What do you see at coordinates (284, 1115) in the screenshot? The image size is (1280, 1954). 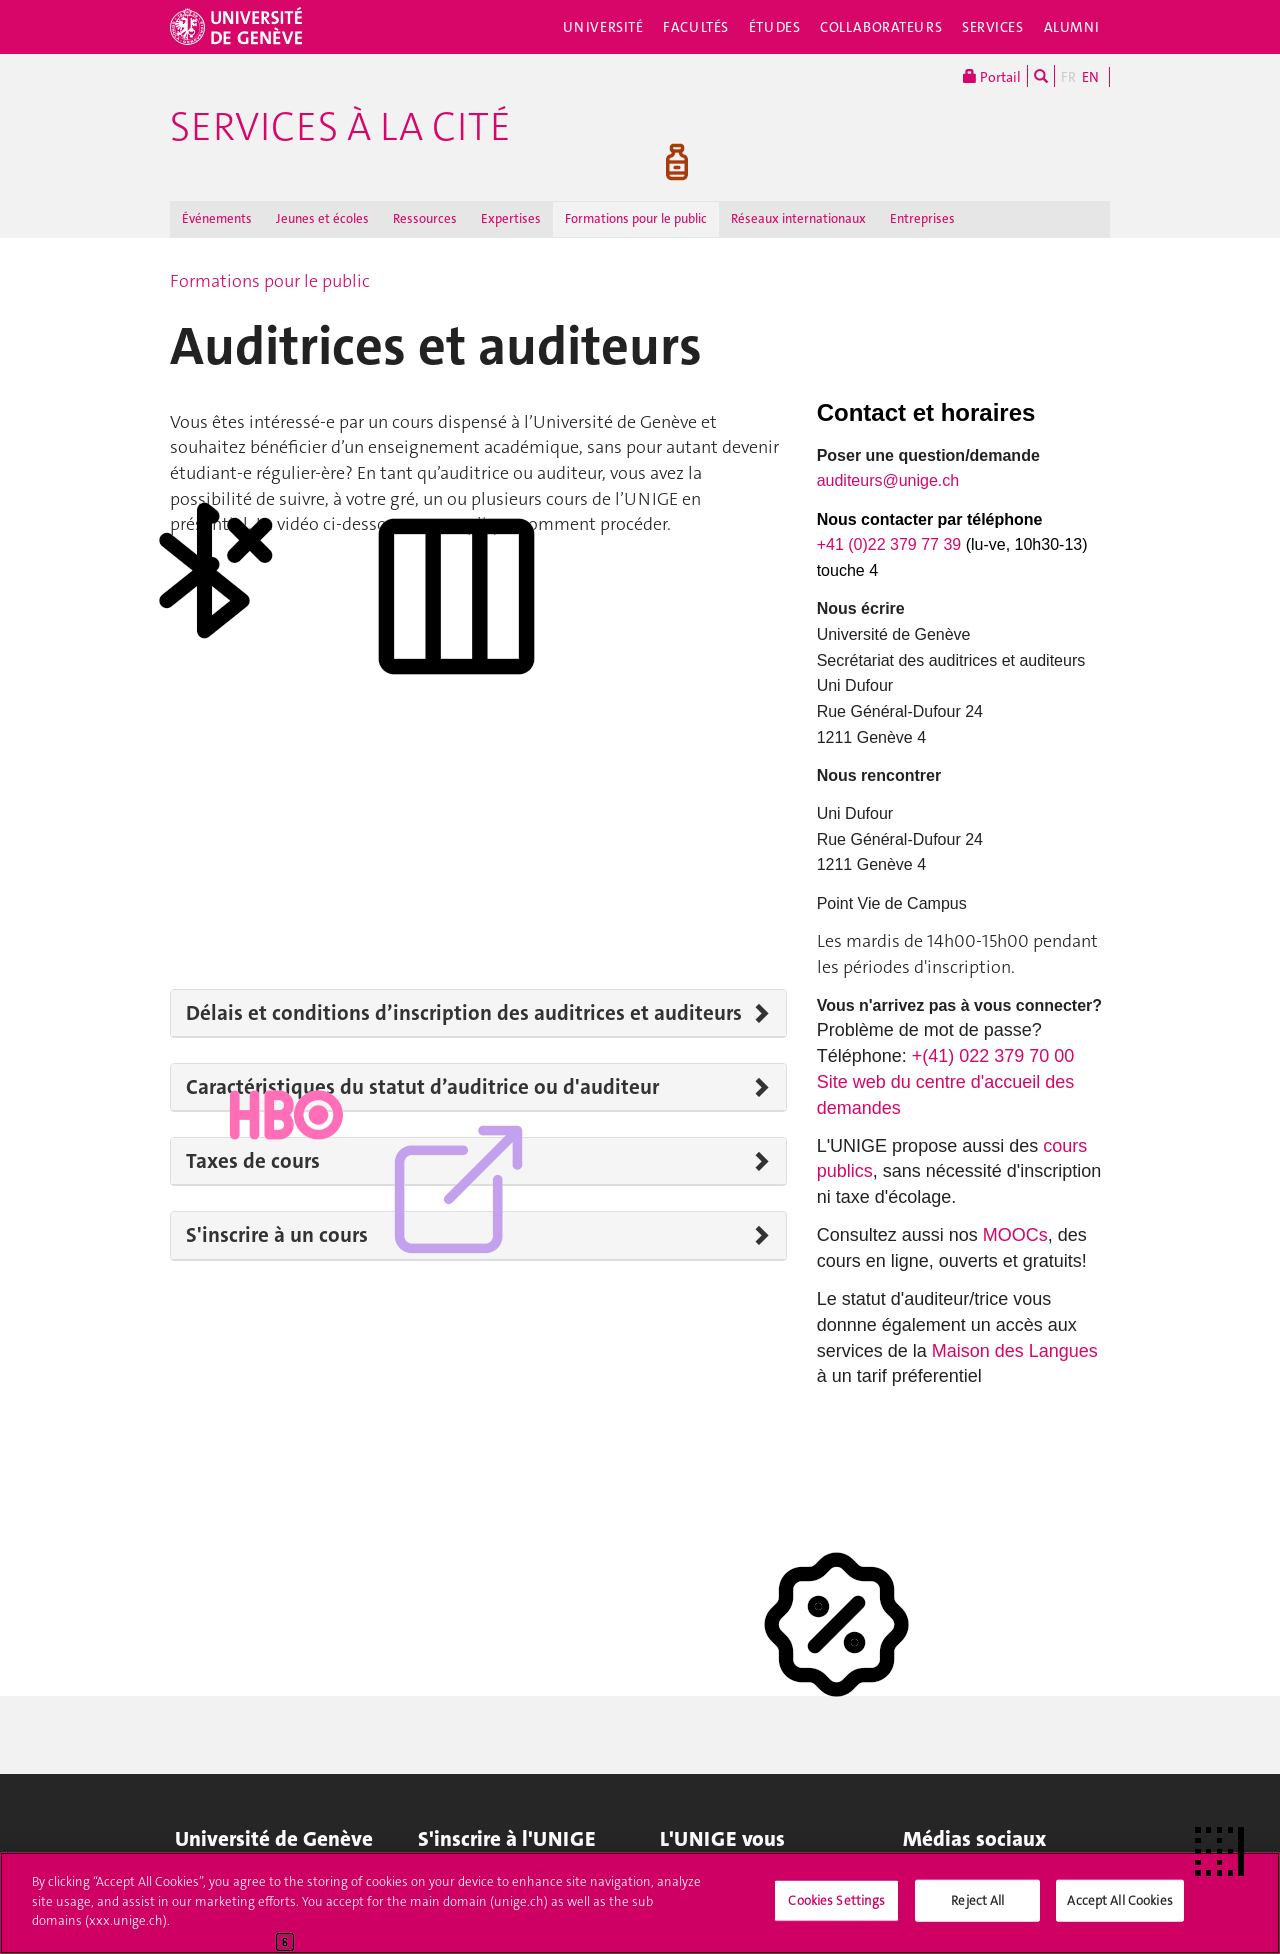 I see `open the HBO streaming app` at bounding box center [284, 1115].